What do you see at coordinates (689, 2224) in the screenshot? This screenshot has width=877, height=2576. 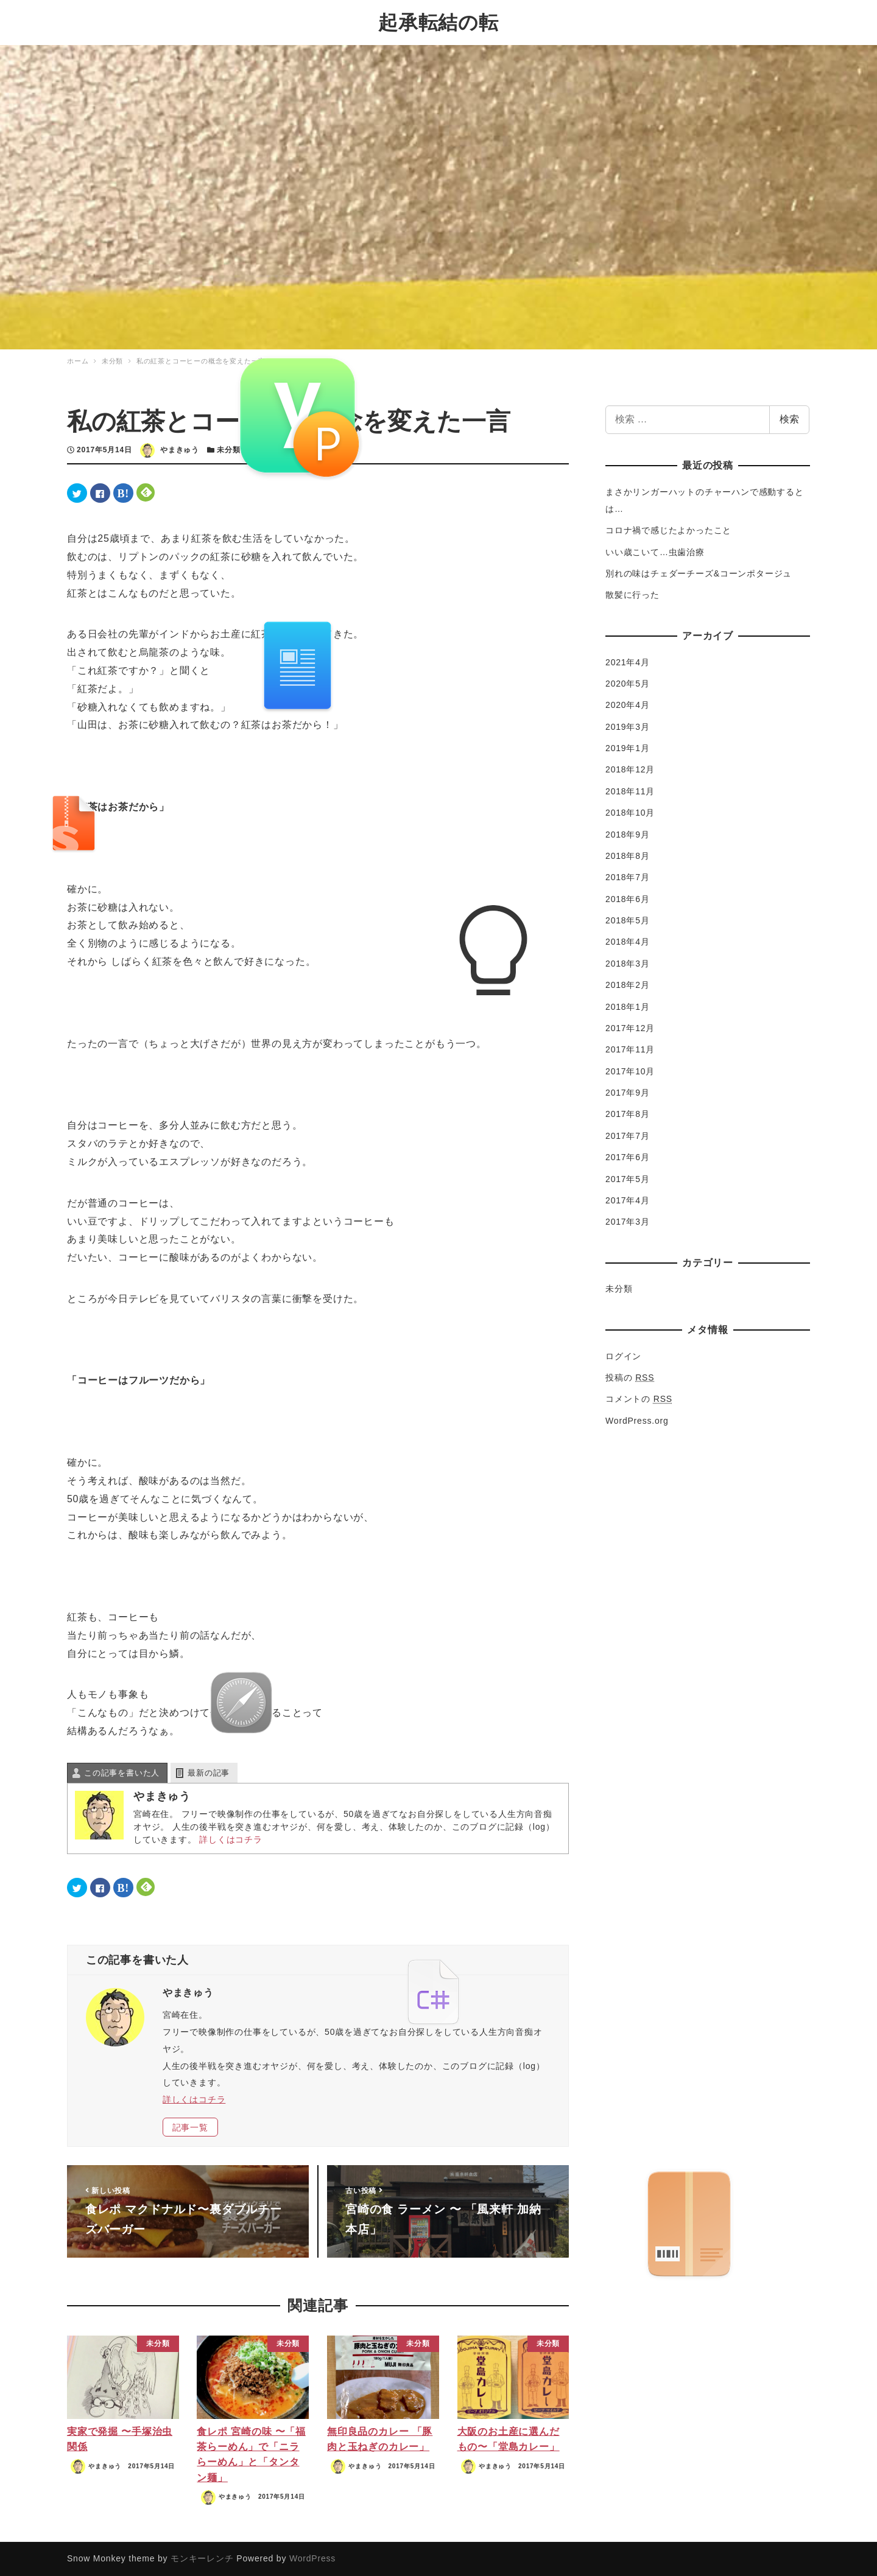 I see `open a compressed archive file` at bounding box center [689, 2224].